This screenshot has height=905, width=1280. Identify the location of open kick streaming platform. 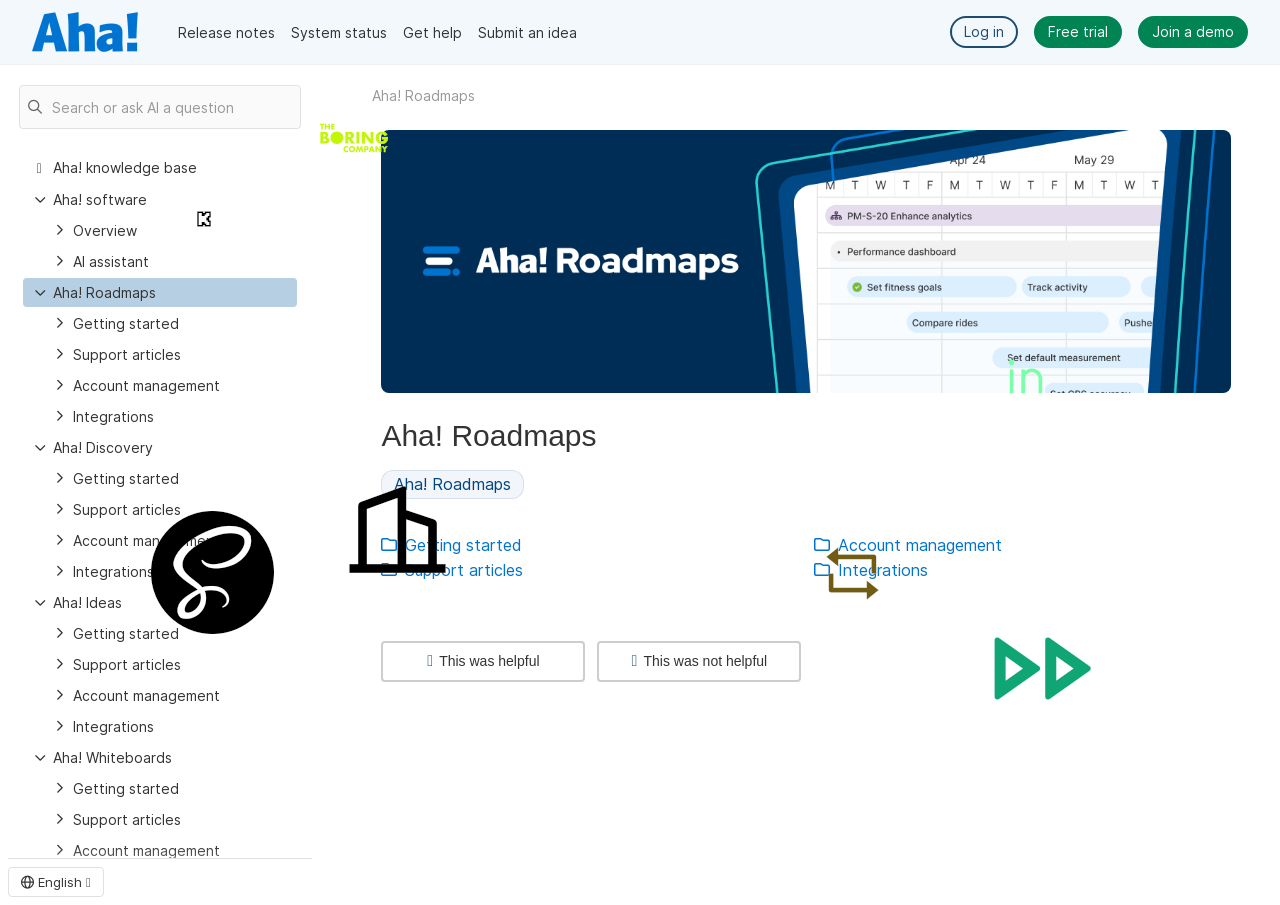
(204, 219).